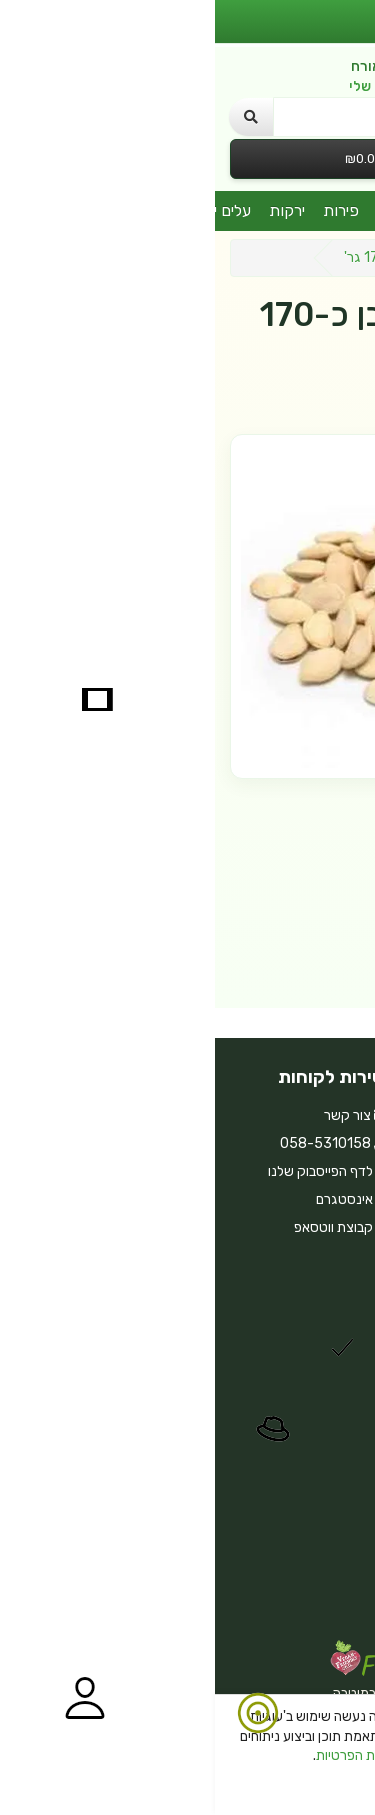 This screenshot has height=1815, width=375. What do you see at coordinates (273, 1428) in the screenshot?
I see `Red Hat brand logo` at bounding box center [273, 1428].